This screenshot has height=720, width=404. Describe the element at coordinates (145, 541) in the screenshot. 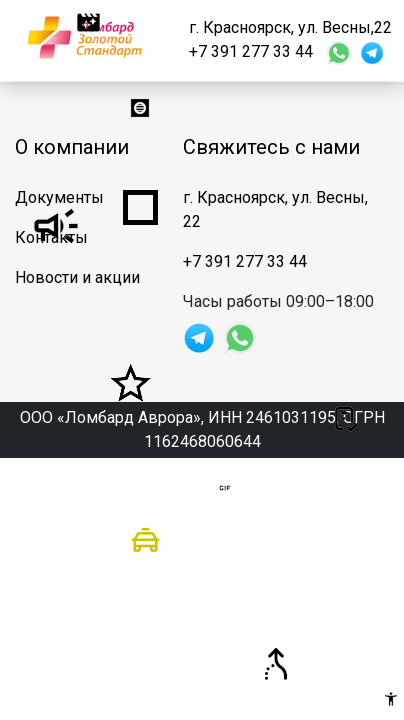

I see `report an emergency or contact police` at that location.